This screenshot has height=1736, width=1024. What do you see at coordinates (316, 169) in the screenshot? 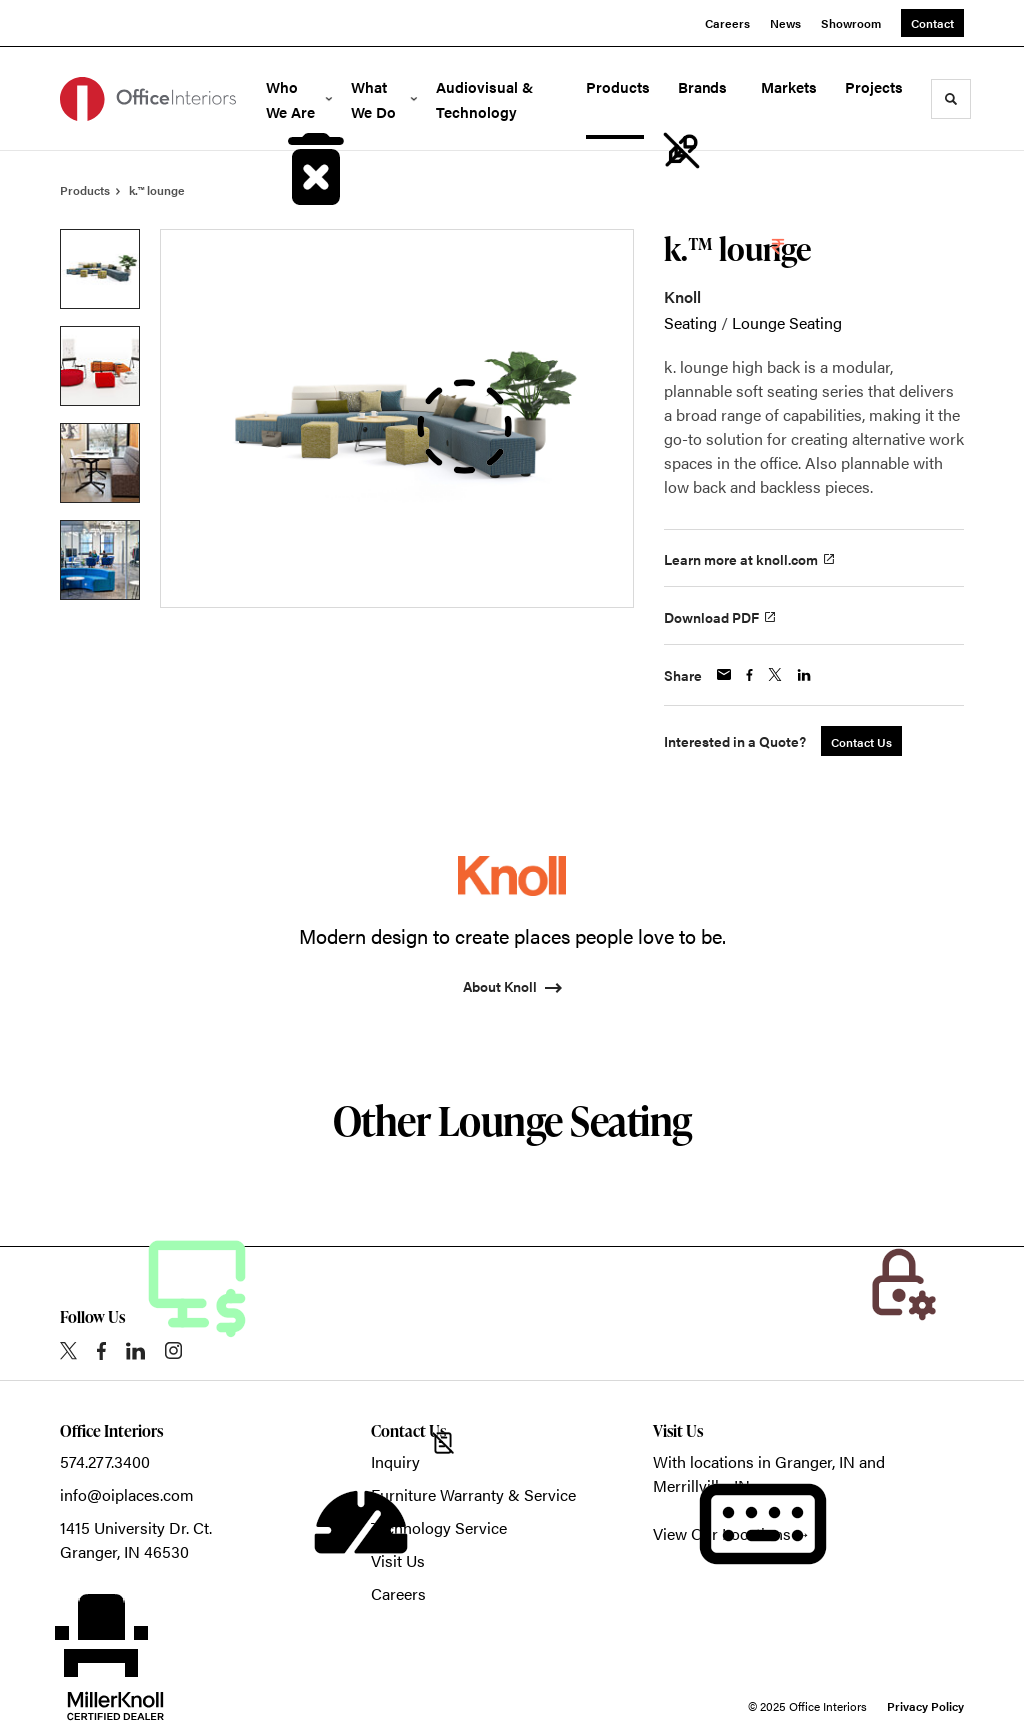
I see `permanently delete an item` at bounding box center [316, 169].